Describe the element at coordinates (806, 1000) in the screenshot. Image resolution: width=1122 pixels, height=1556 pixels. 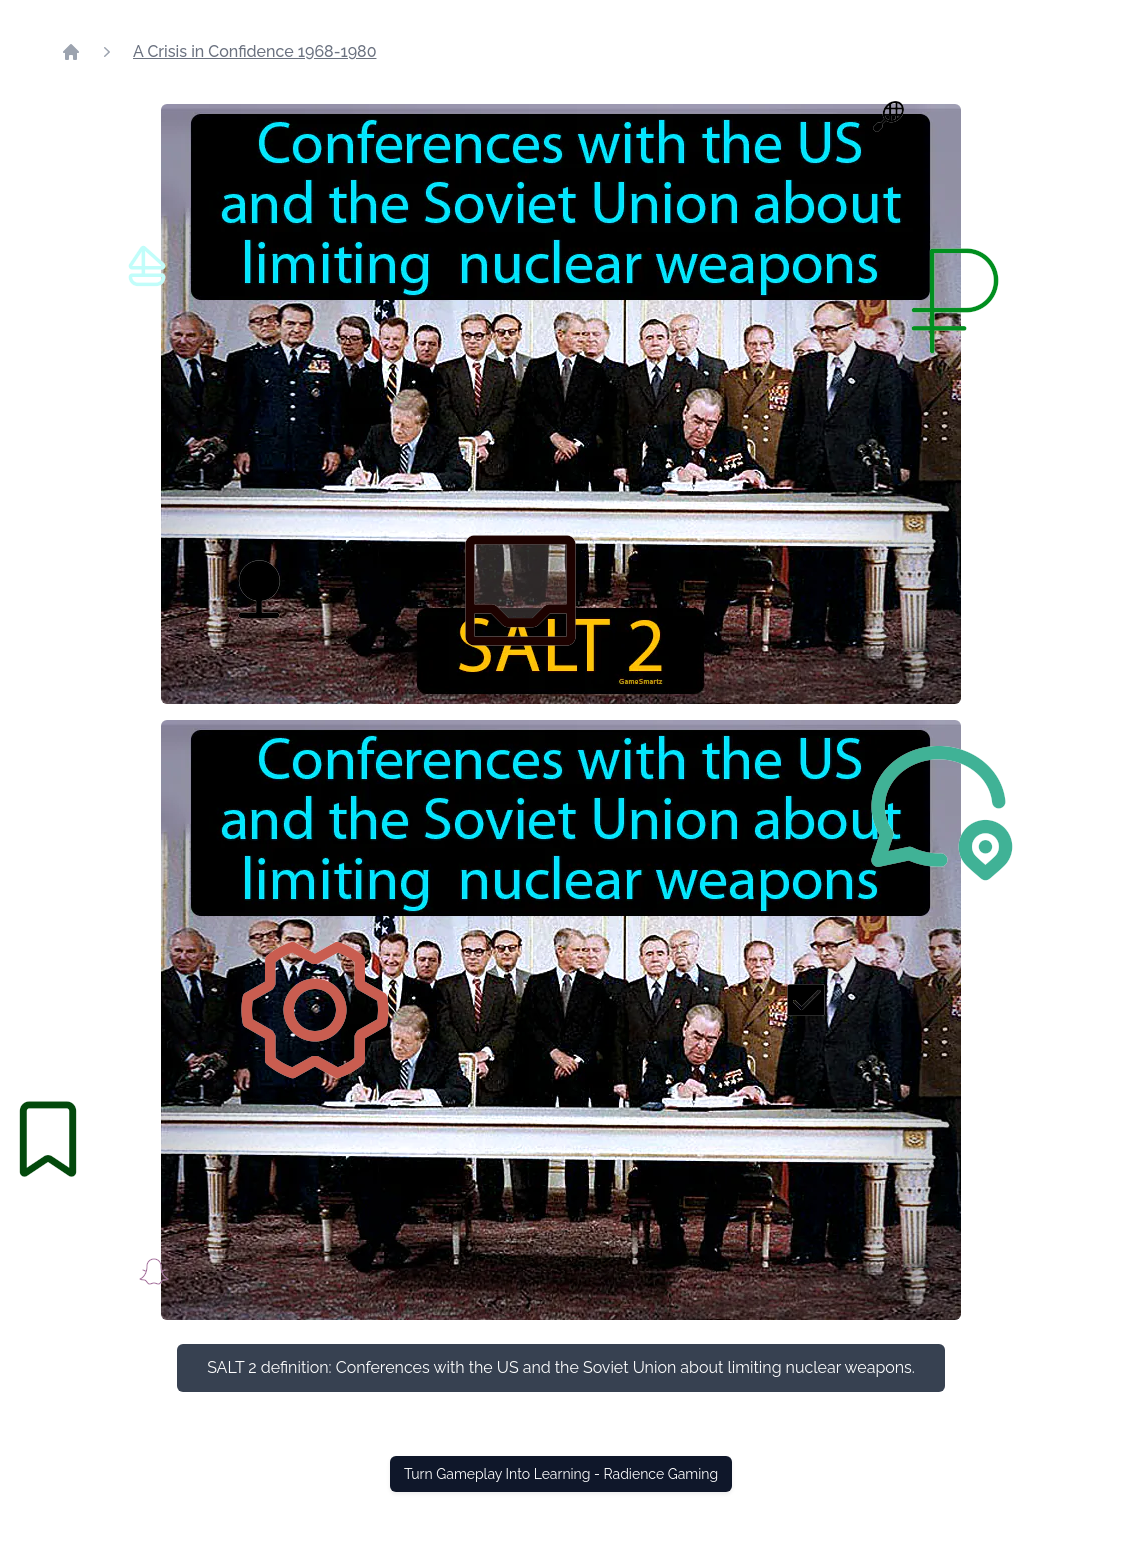
I see `confirm or submit an action` at that location.